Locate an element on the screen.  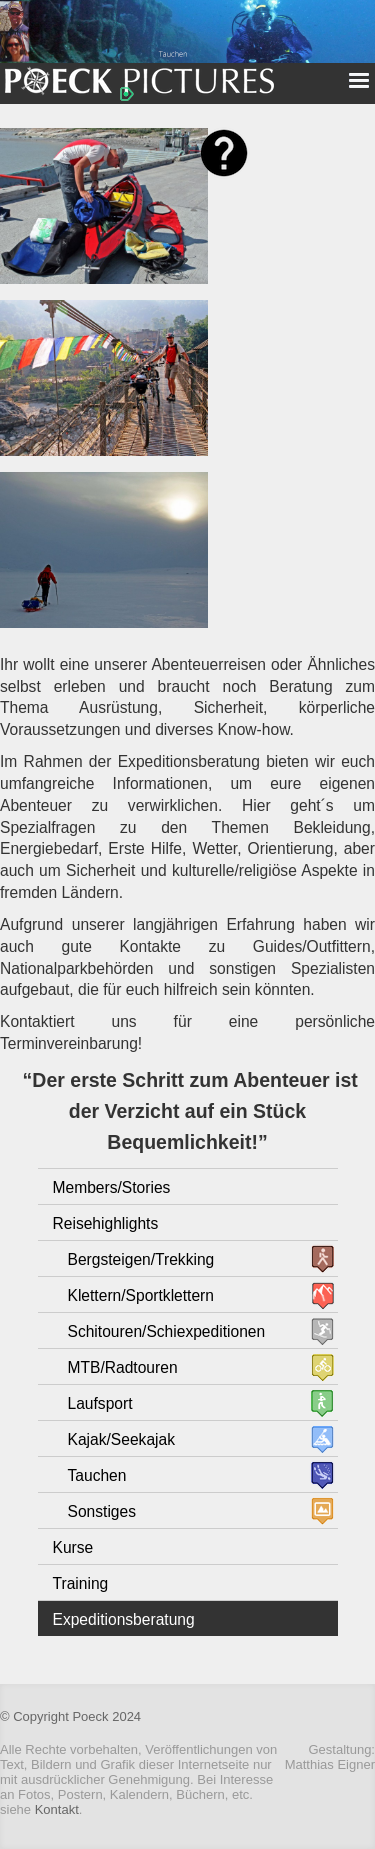
access help or support is located at coordinates (224, 153).